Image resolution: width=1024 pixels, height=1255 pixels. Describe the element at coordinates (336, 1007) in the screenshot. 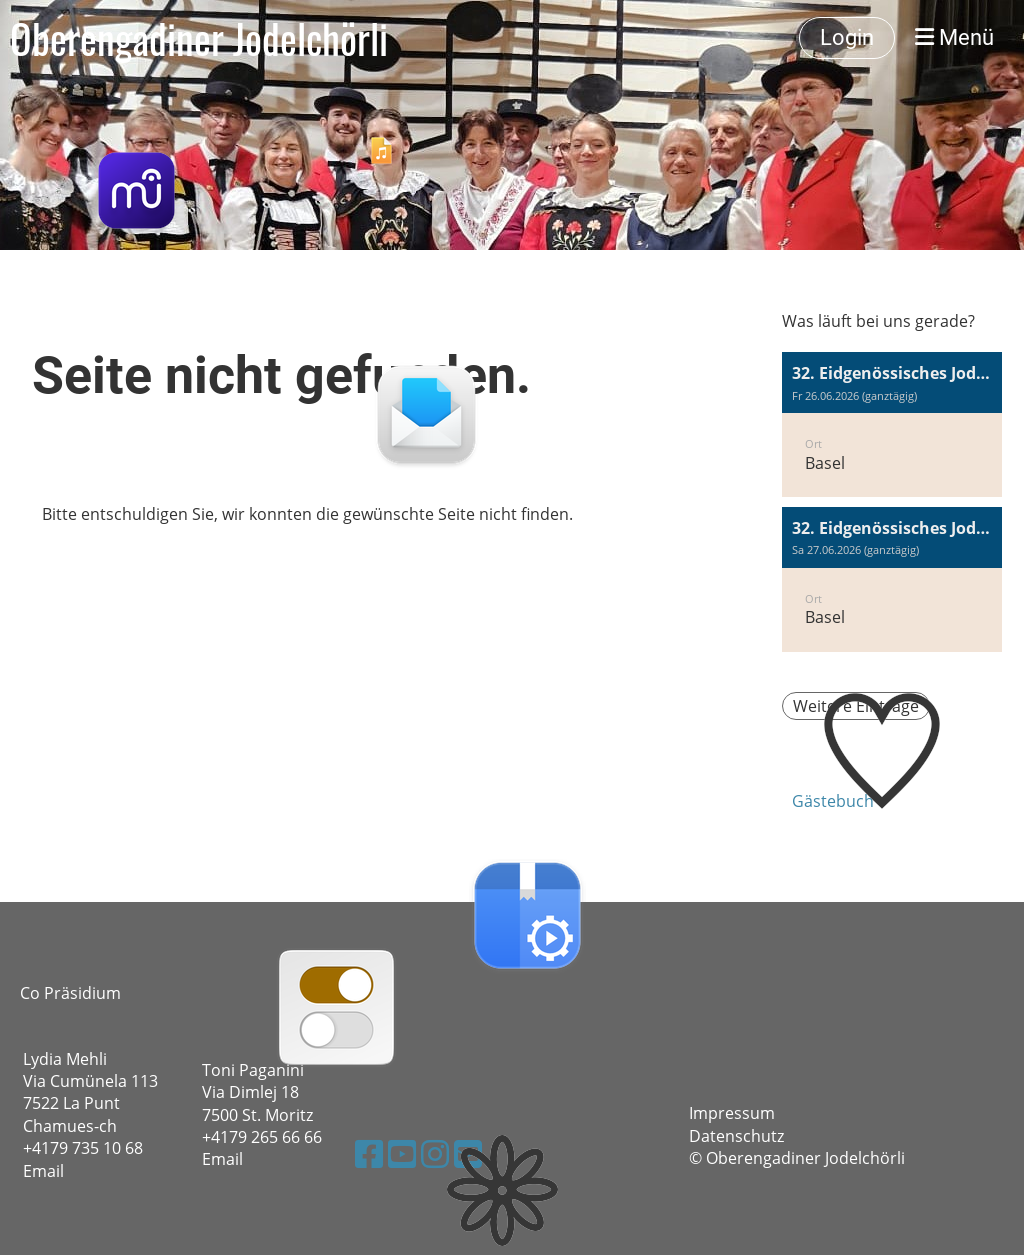

I see `open desktop preferences or settings` at that location.